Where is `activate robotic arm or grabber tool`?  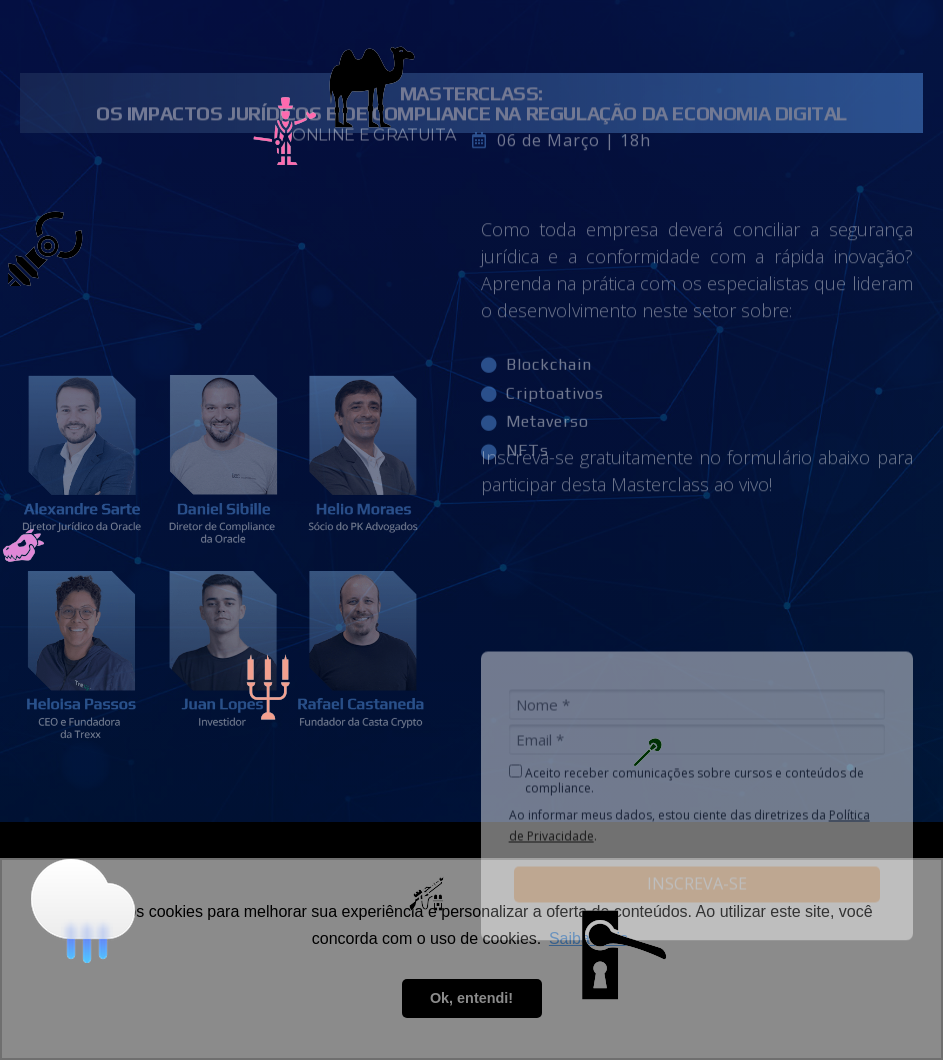 activate robotic arm or grabber tool is located at coordinates (48, 246).